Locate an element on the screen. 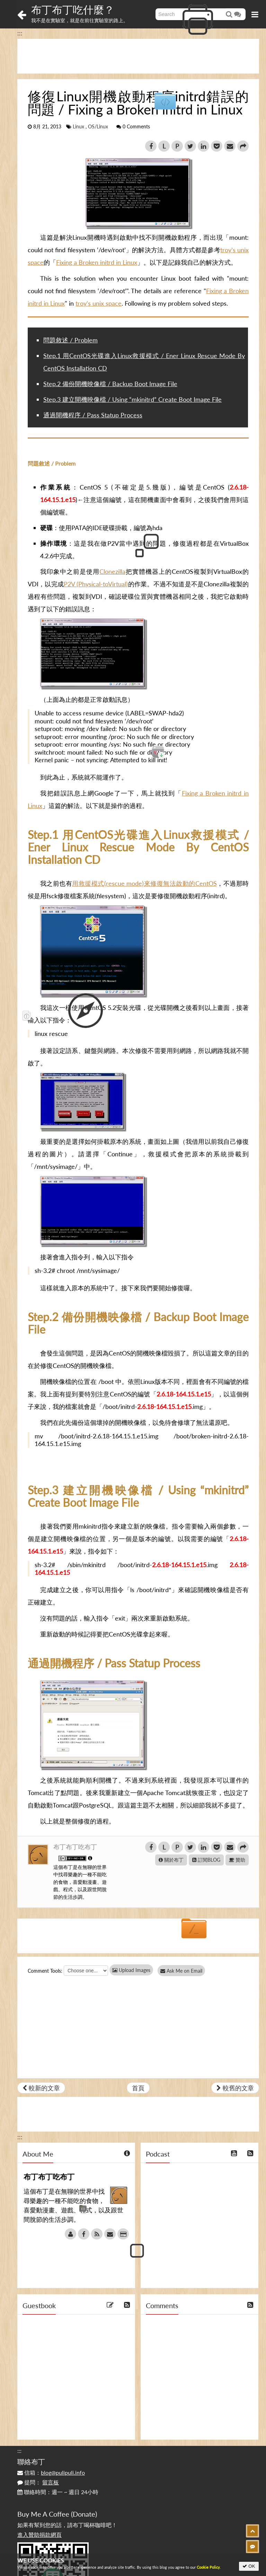  open your code projects folder is located at coordinates (165, 101).